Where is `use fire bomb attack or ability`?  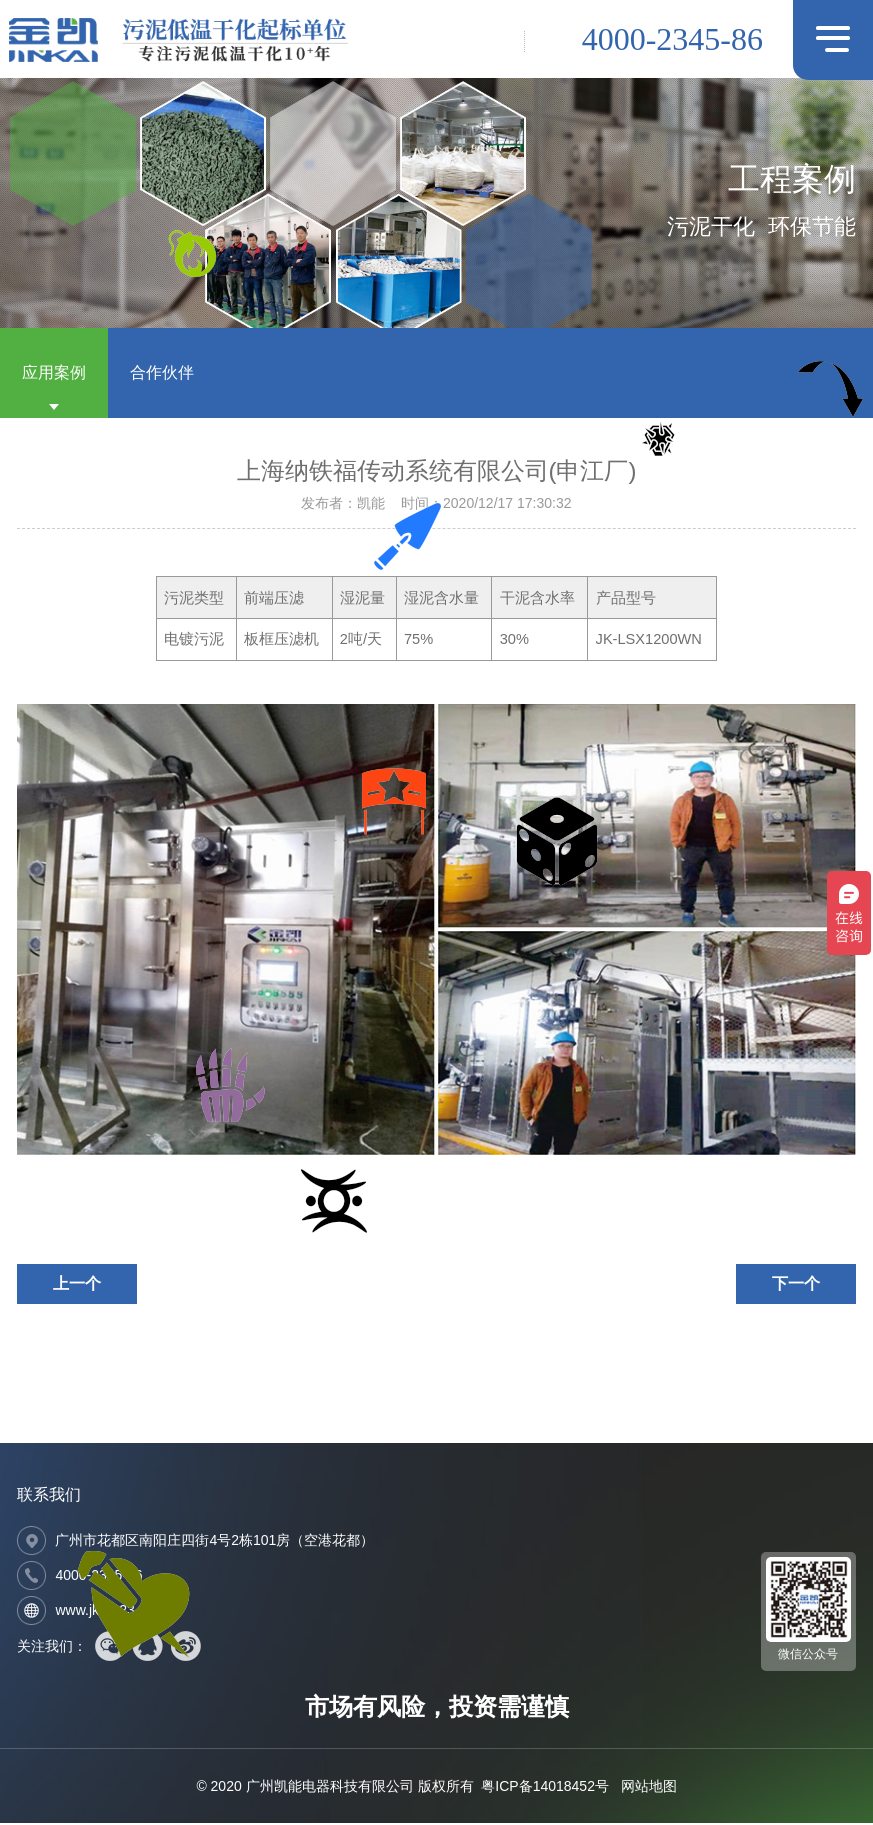
use fire bomb attack or ability is located at coordinates (192, 253).